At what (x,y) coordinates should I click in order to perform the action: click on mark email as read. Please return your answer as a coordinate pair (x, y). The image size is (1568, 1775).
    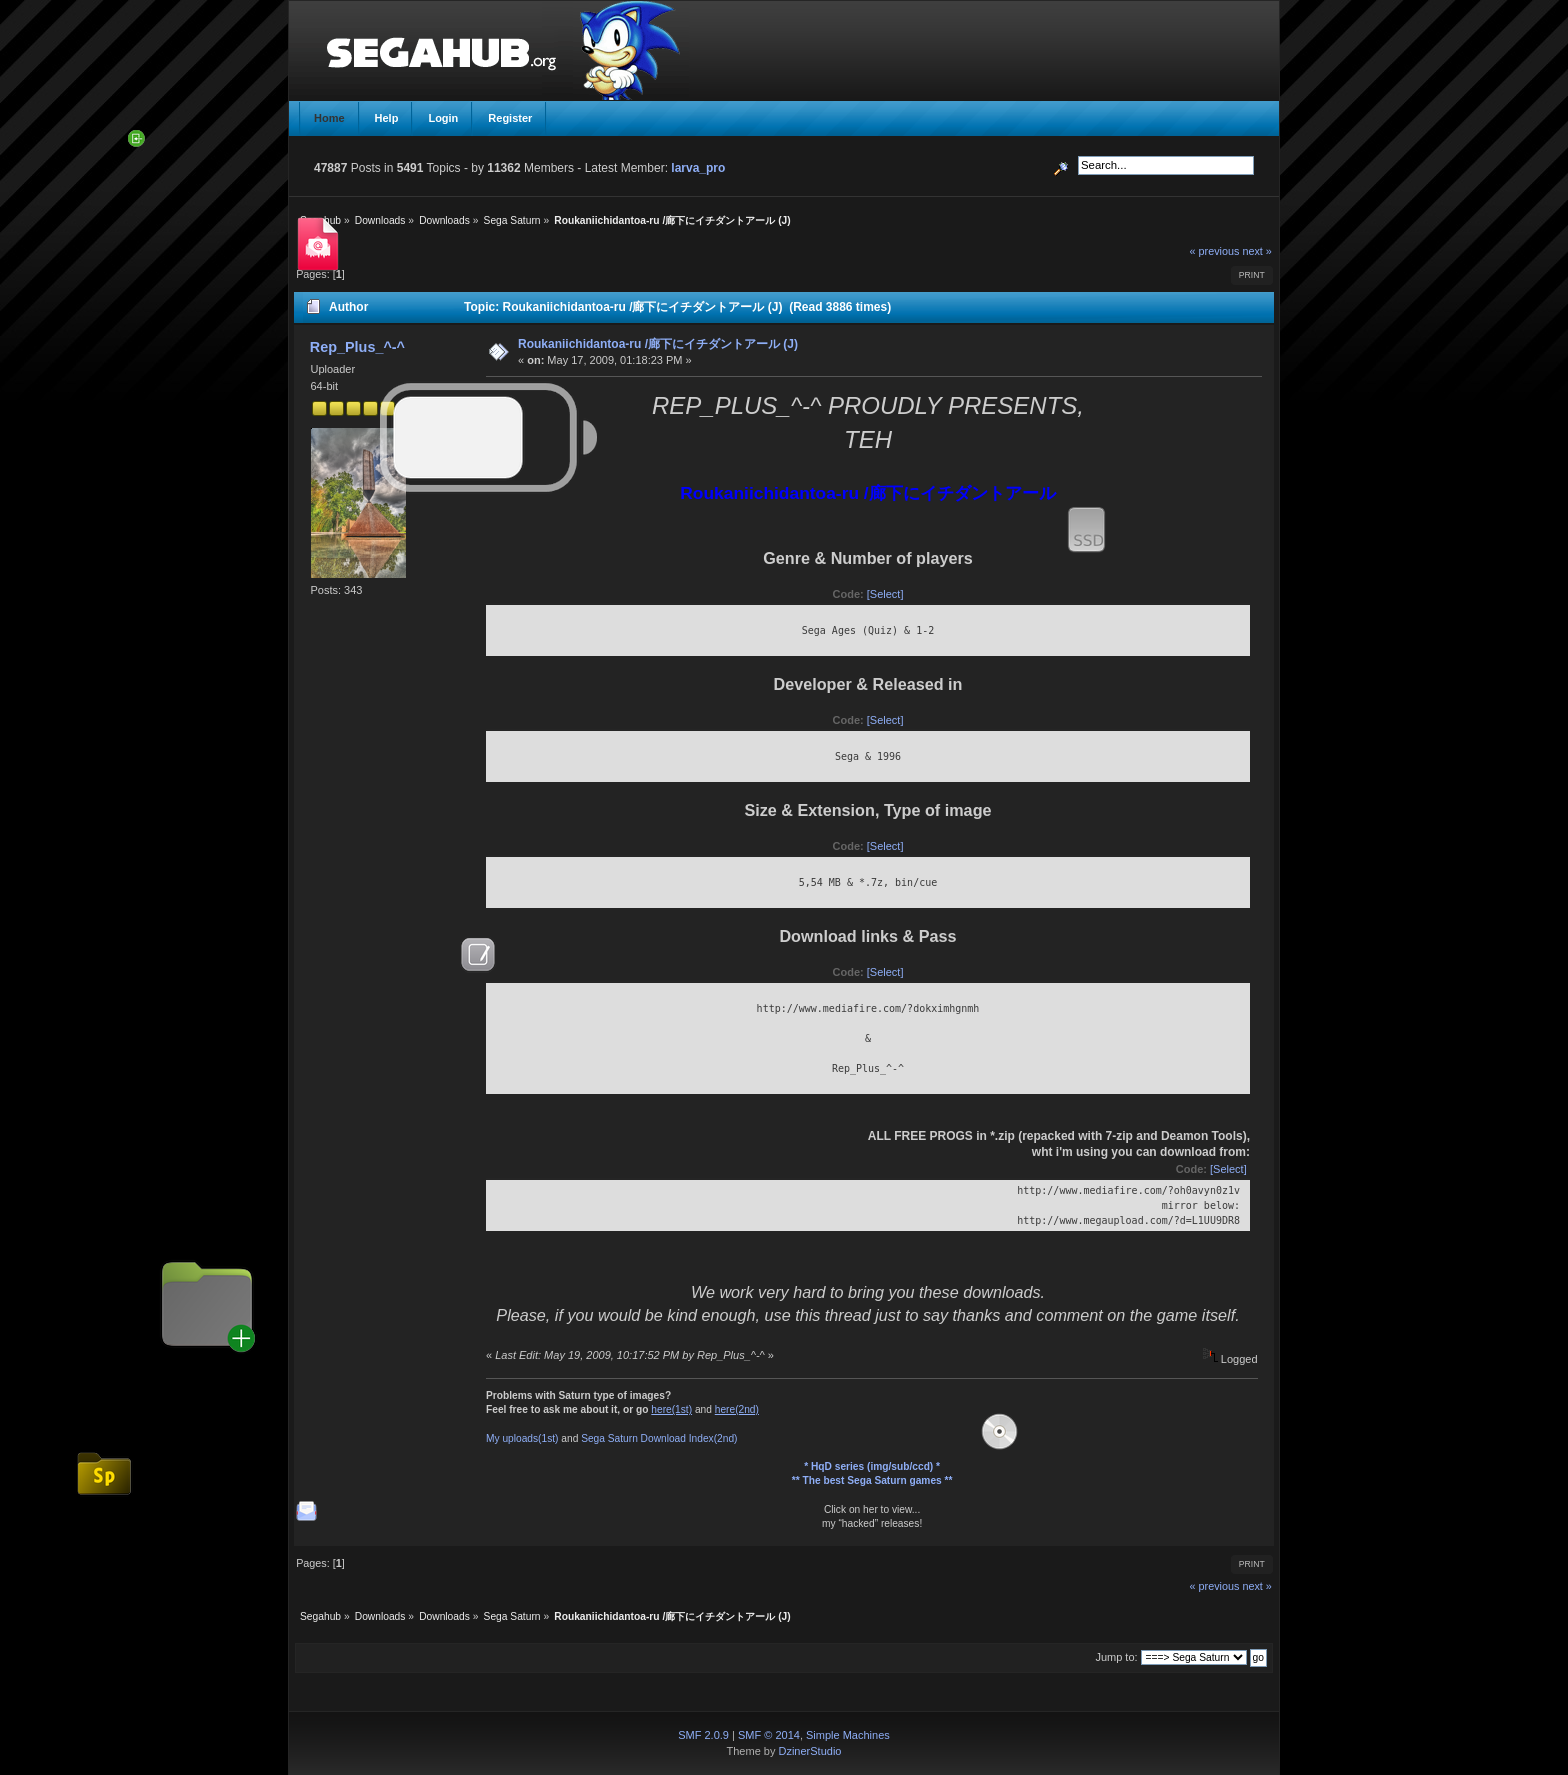
    Looking at the image, I should click on (306, 1511).